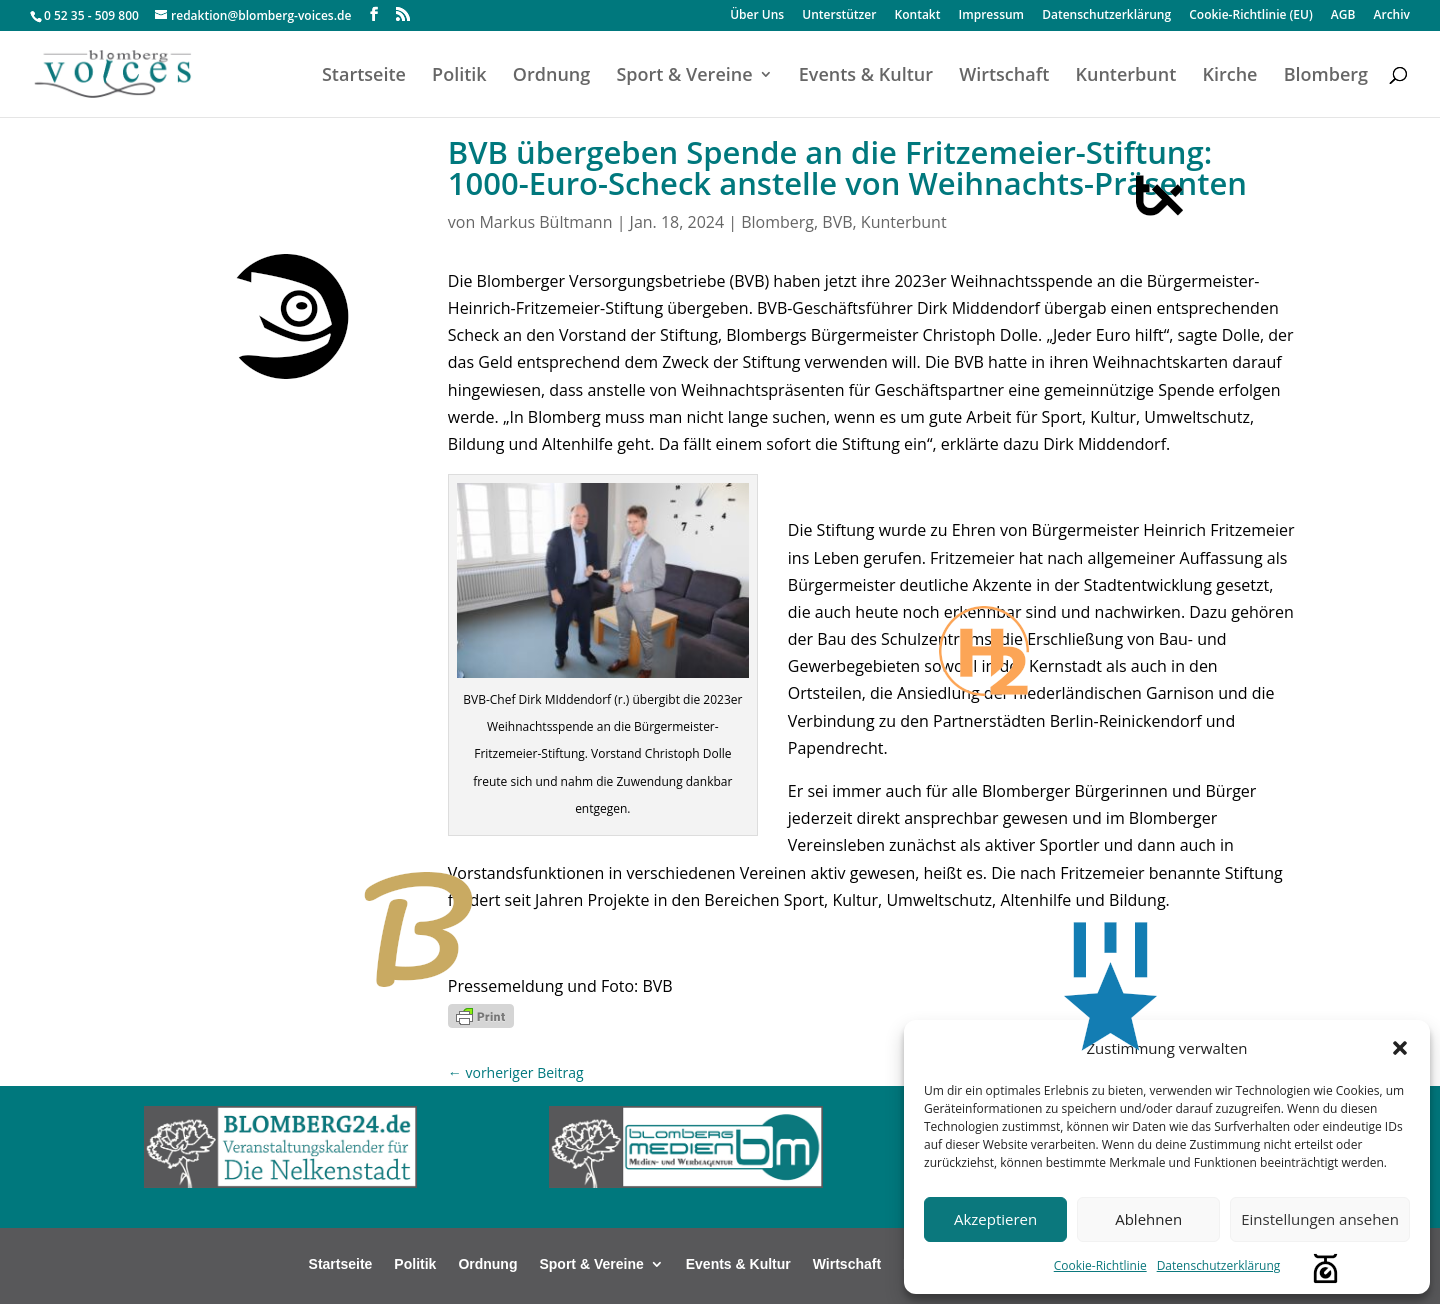  Describe the element at coordinates (1110, 983) in the screenshot. I see `indicates an achievement or award earned` at that location.